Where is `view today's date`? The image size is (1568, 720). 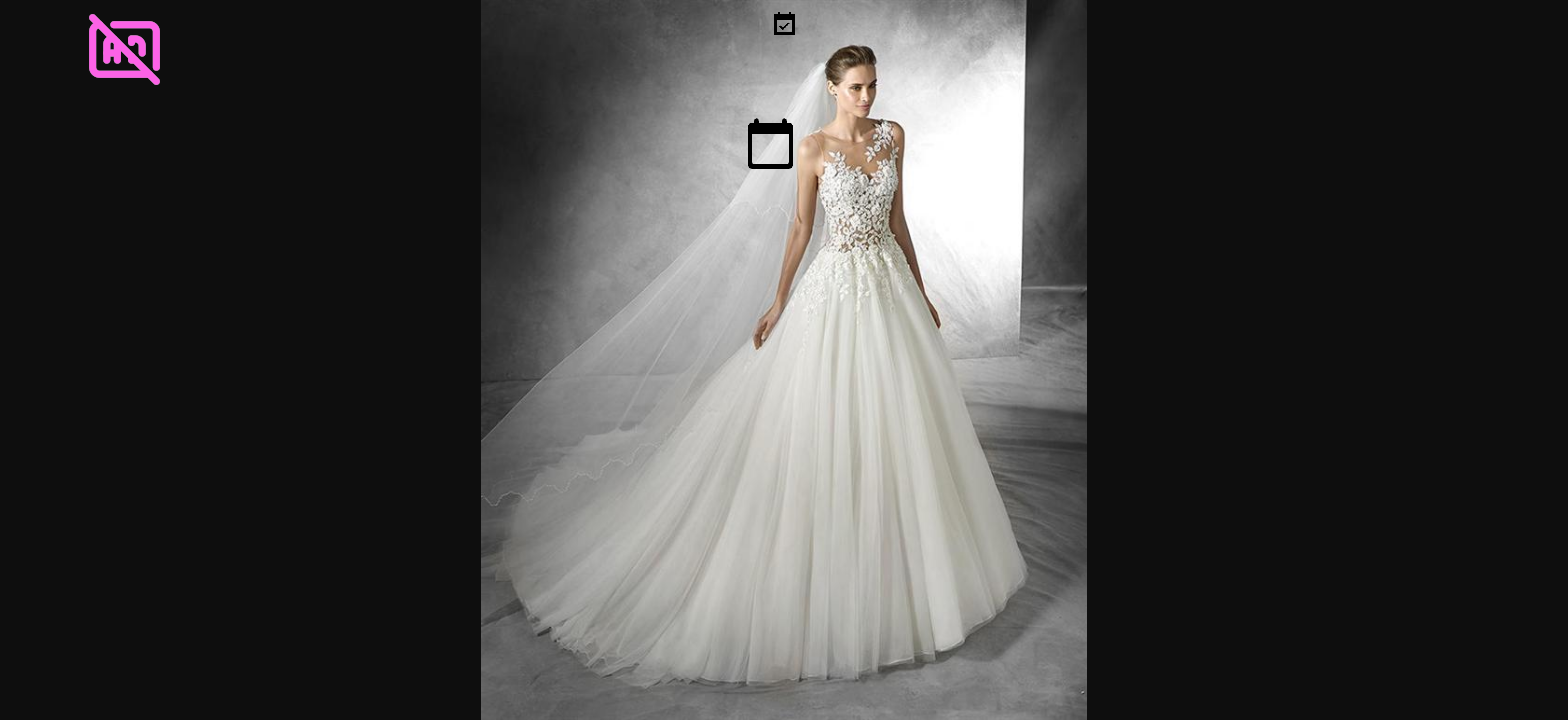 view today's date is located at coordinates (770, 143).